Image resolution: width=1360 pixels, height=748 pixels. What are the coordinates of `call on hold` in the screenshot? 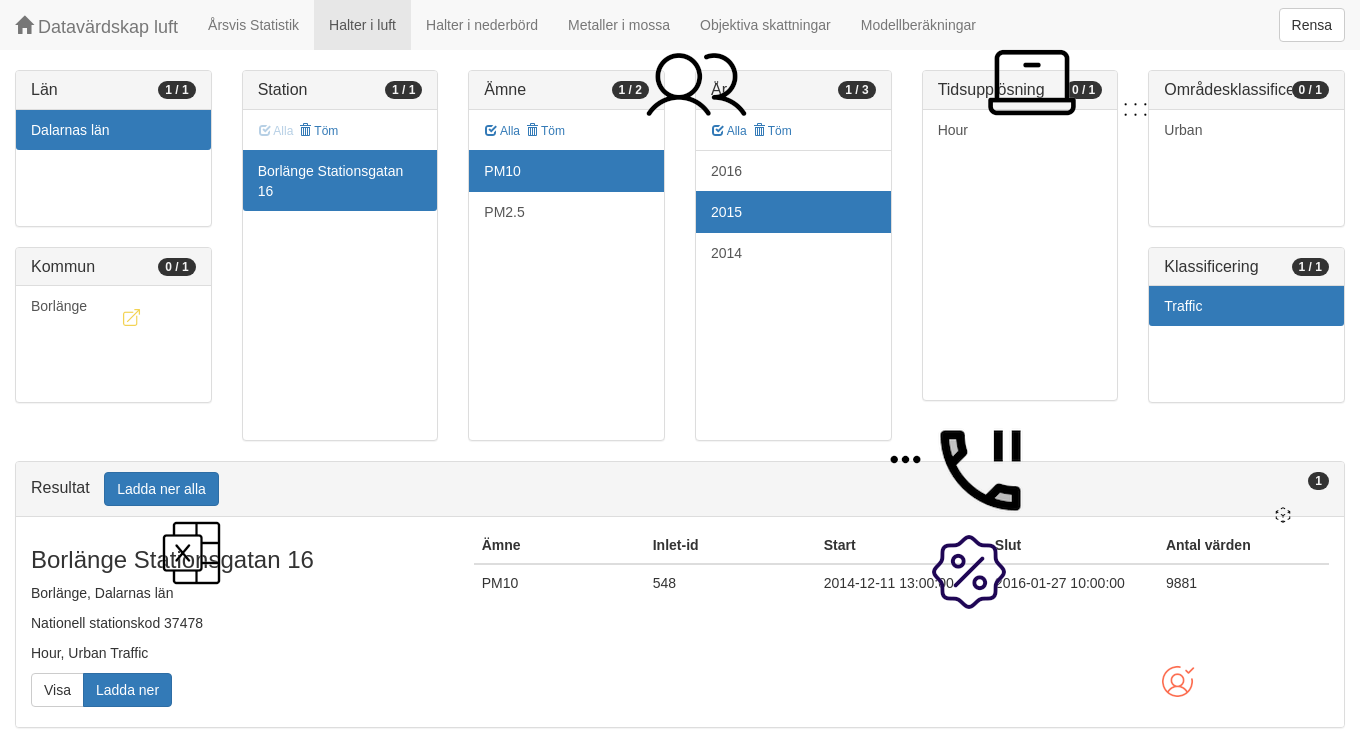 It's located at (980, 470).